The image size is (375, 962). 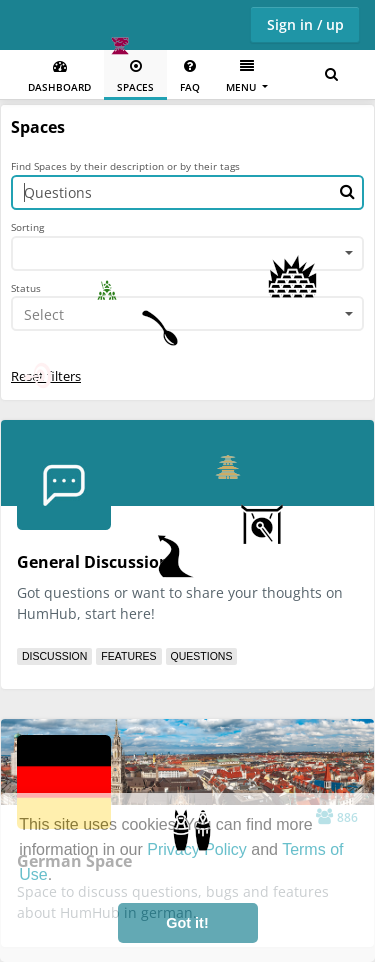 I want to click on select utensil or cutlery option, so click(x=160, y=328).